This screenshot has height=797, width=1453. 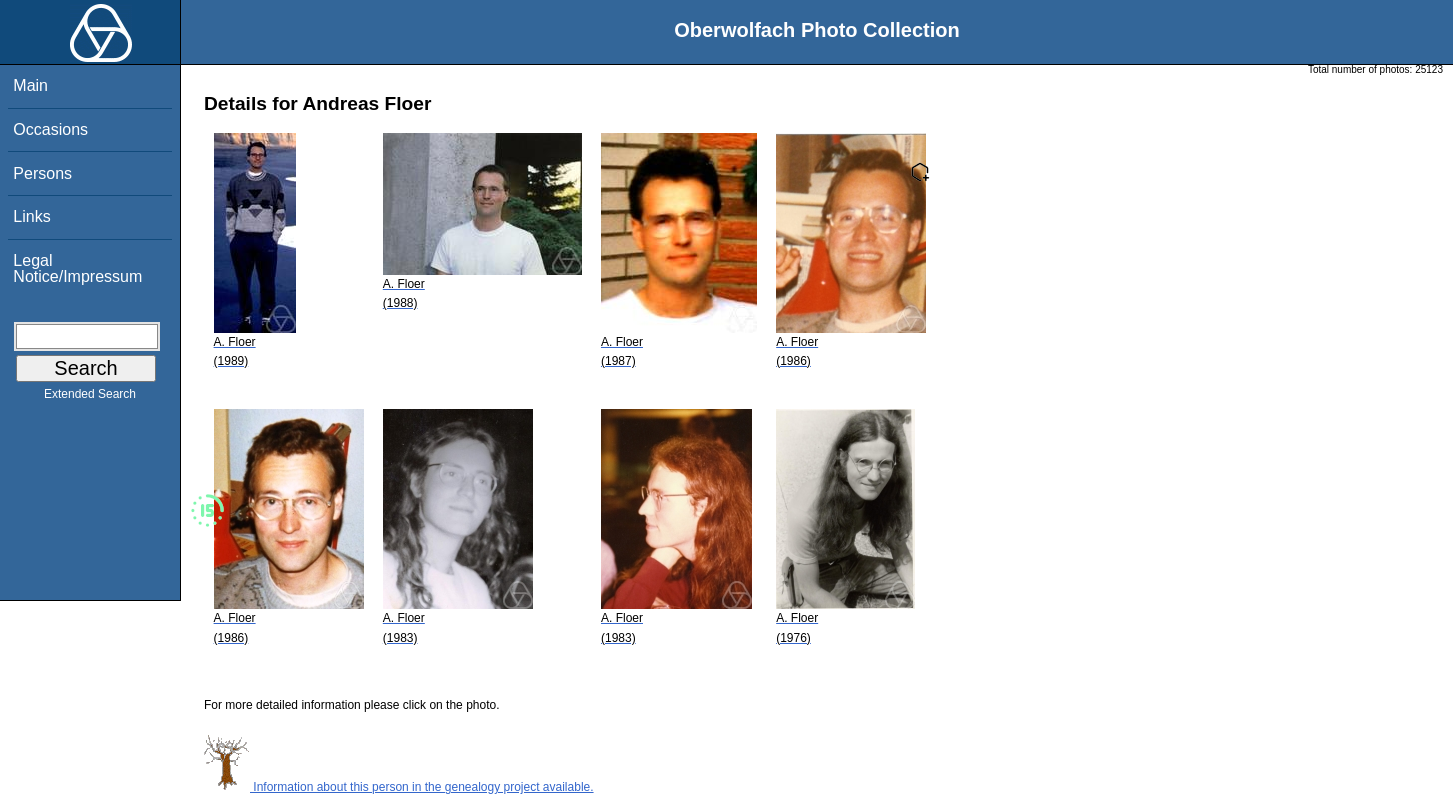 What do you see at coordinates (207, 510) in the screenshot?
I see `set a 15-minute timer` at bounding box center [207, 510].